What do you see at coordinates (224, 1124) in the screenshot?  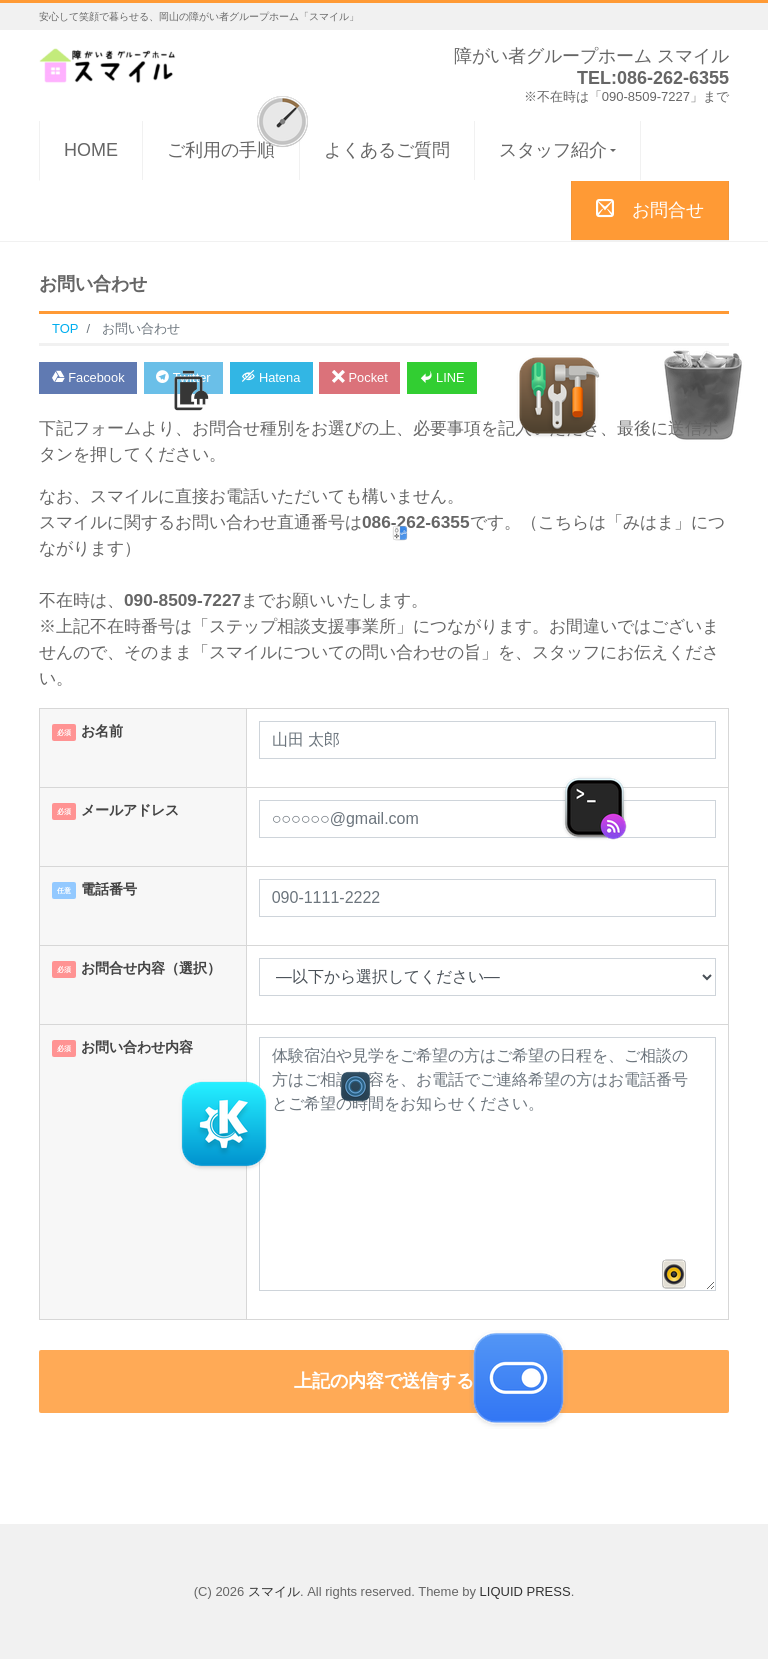 I see `launch kde desktop environment settings` at bounding box center [224, 1124].